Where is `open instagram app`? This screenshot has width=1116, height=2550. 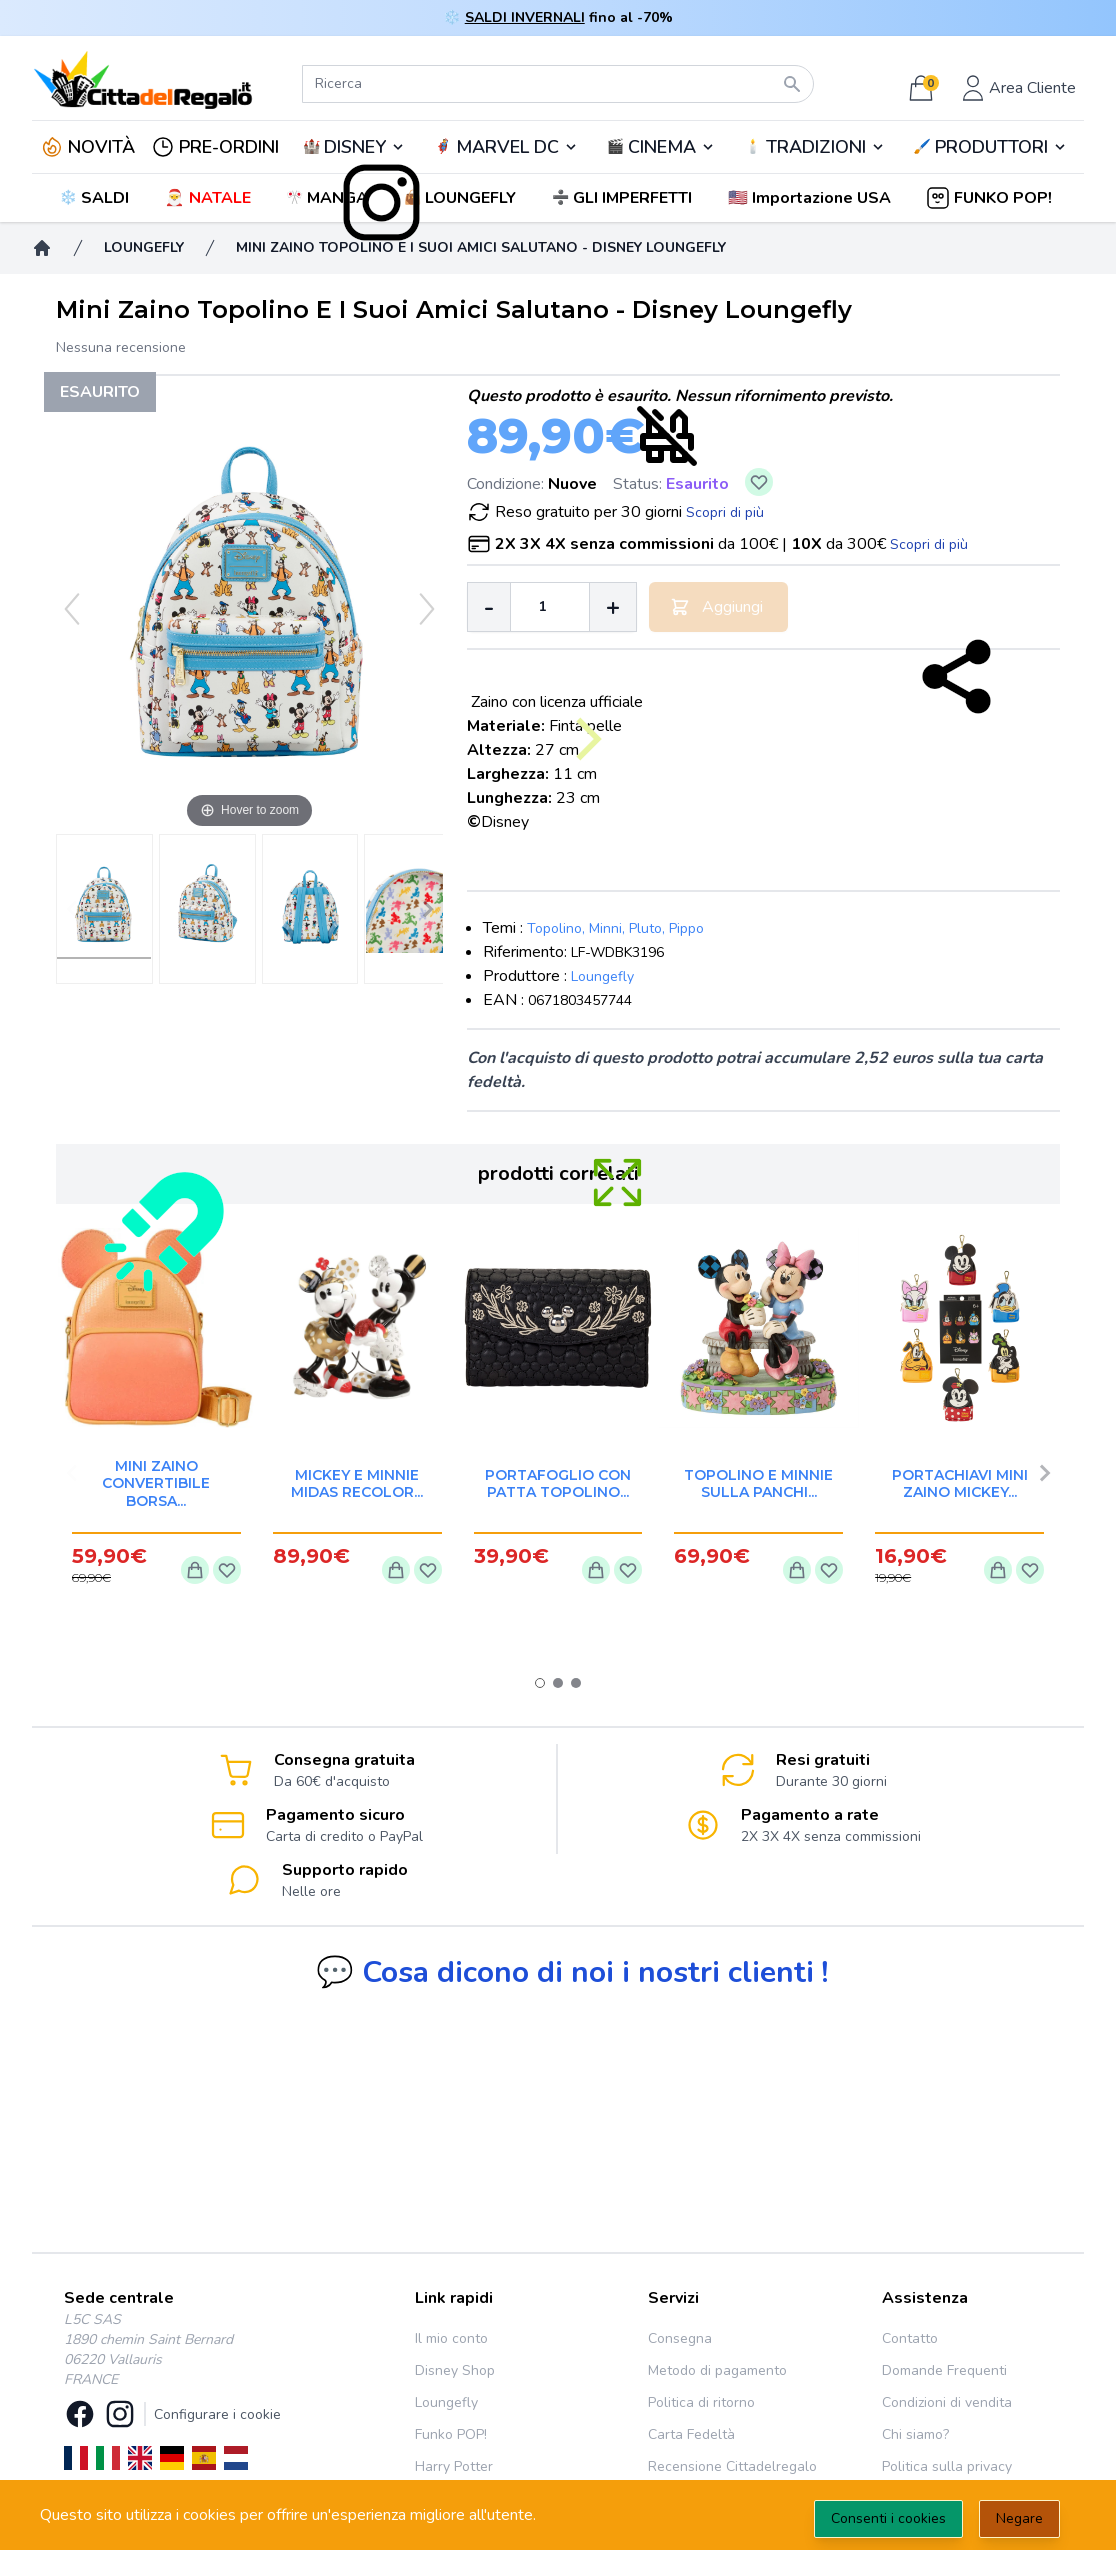
open instagram app is located at coordinates (381, 202).